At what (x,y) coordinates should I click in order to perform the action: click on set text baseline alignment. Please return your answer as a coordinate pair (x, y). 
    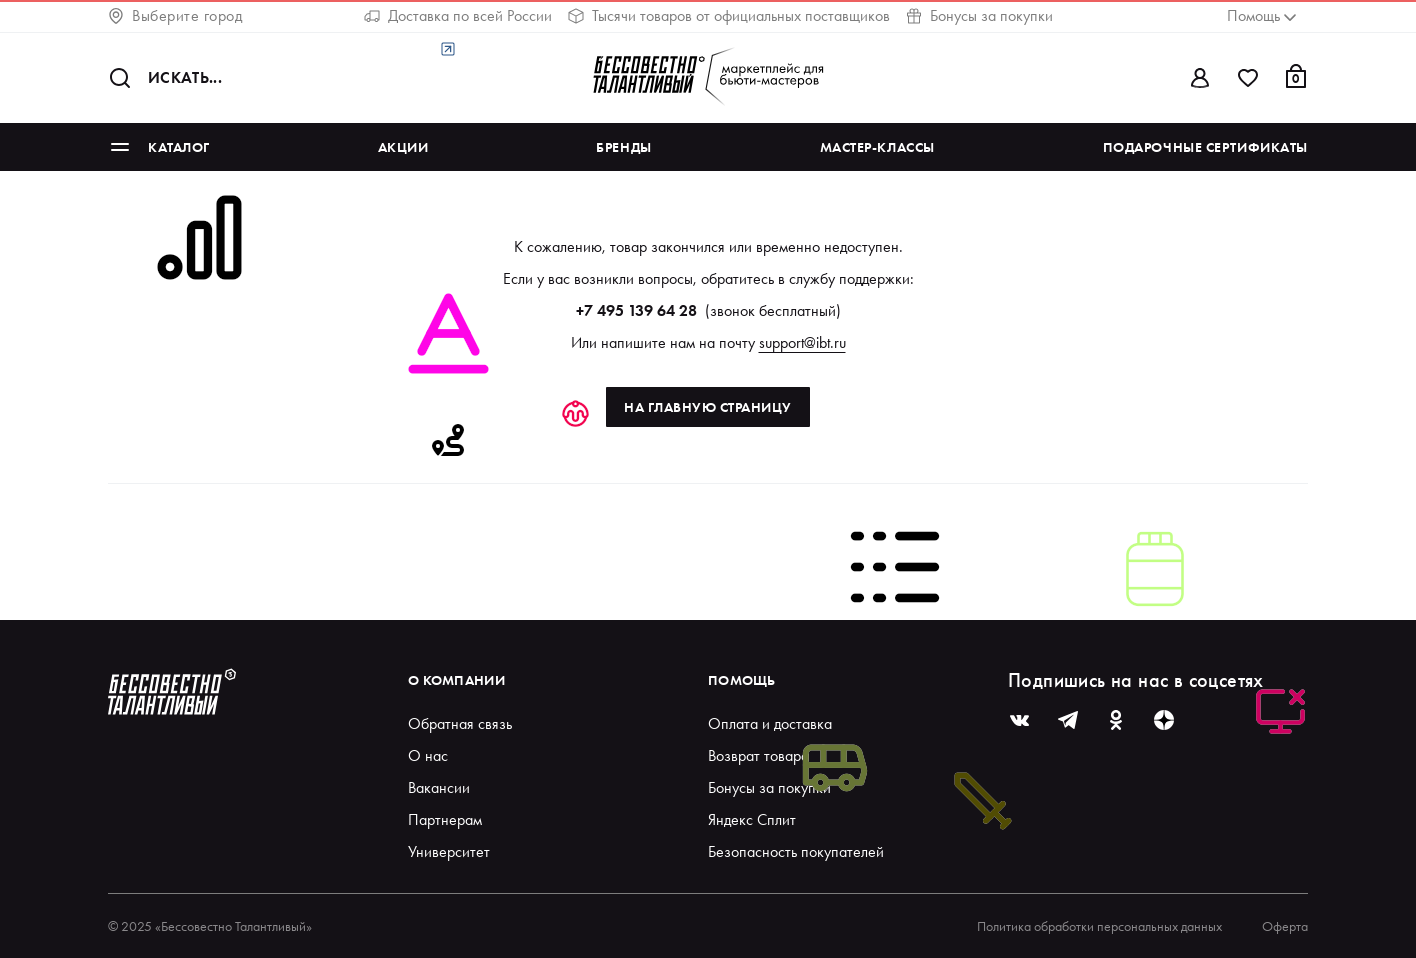
    Looking at the image, I should click on (448, 333).